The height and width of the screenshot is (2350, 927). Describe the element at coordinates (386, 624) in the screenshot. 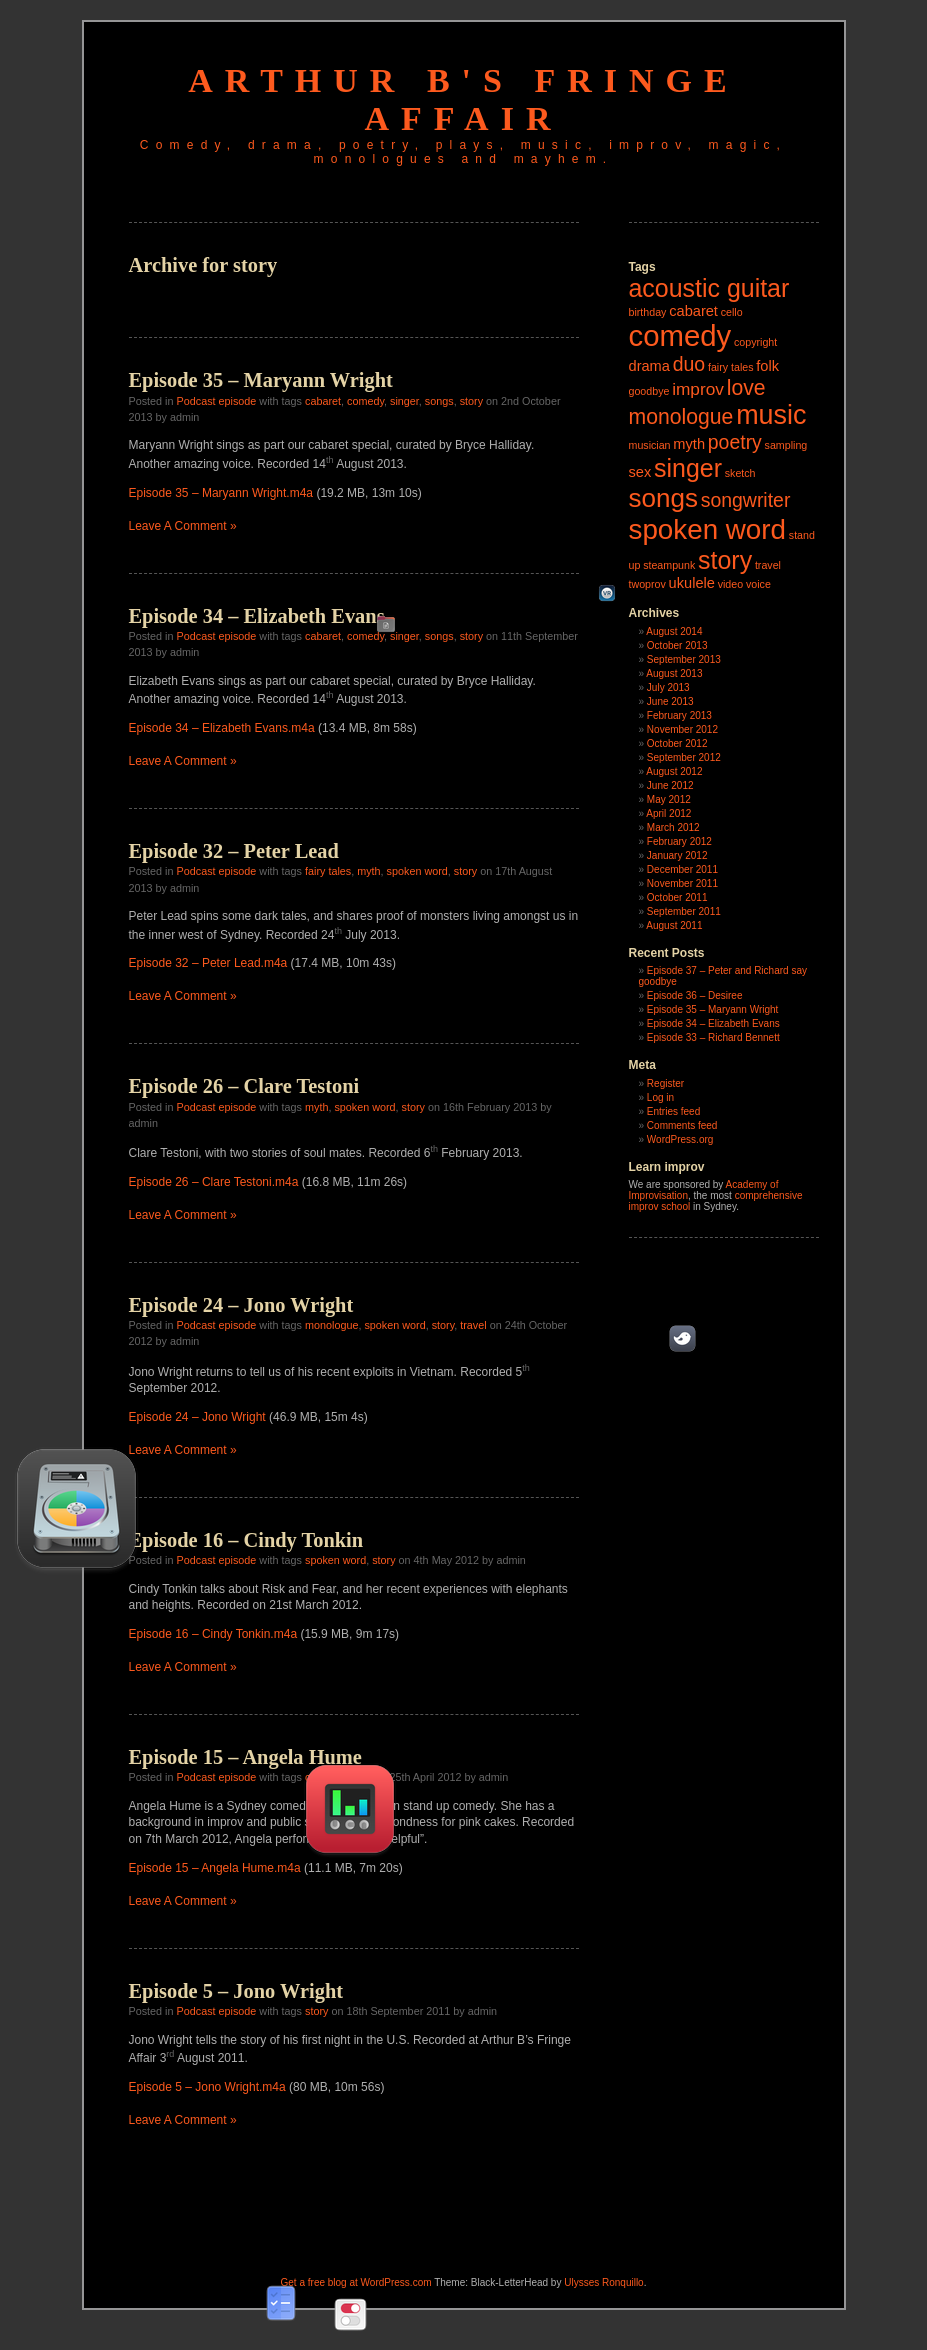

I see `open your documents folder` at that location.